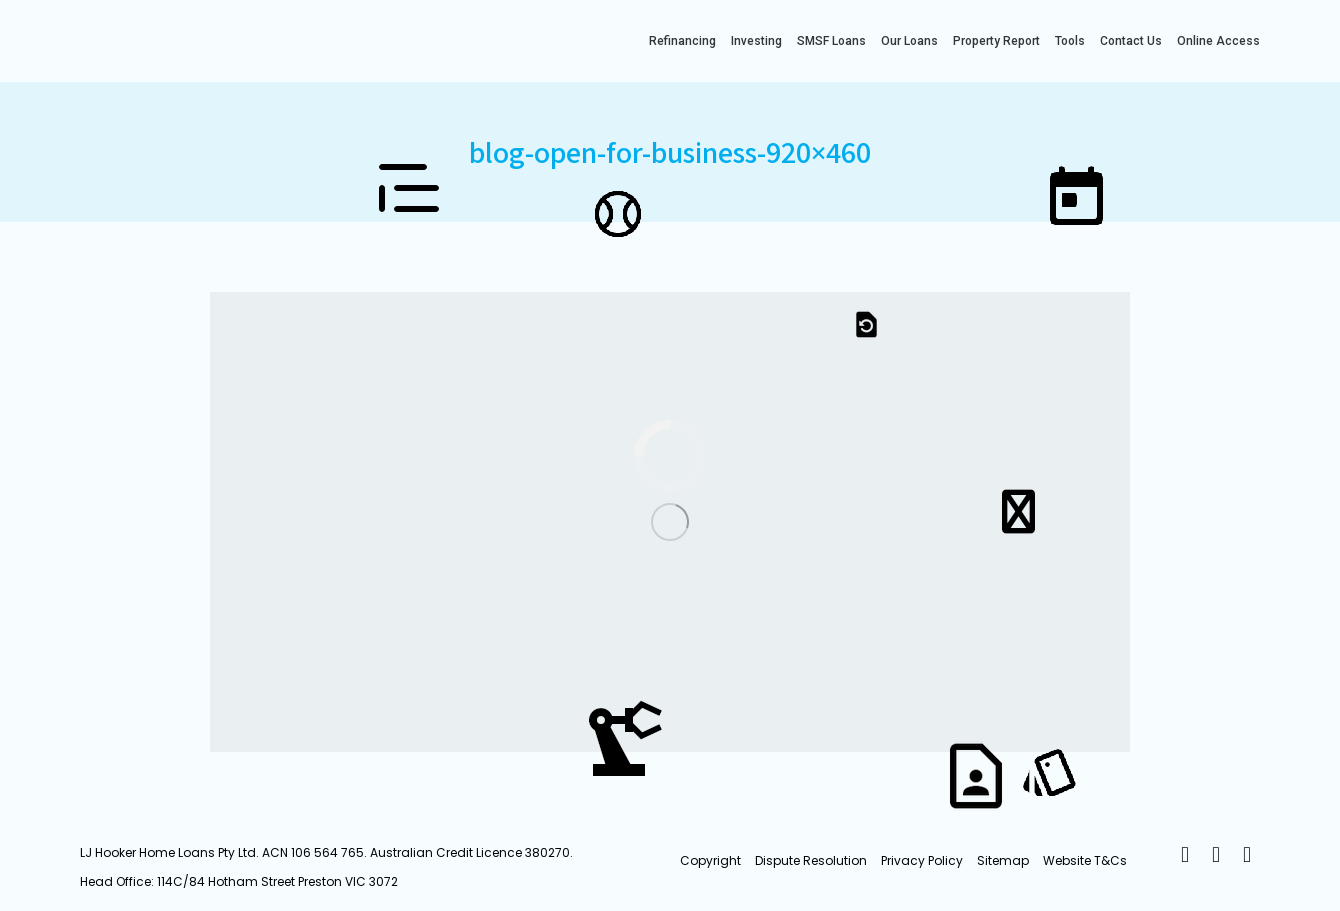 This screenshot has height=911, width=1340. I want to click on indicates a missing or undefined glyph, so click(1018, 511).